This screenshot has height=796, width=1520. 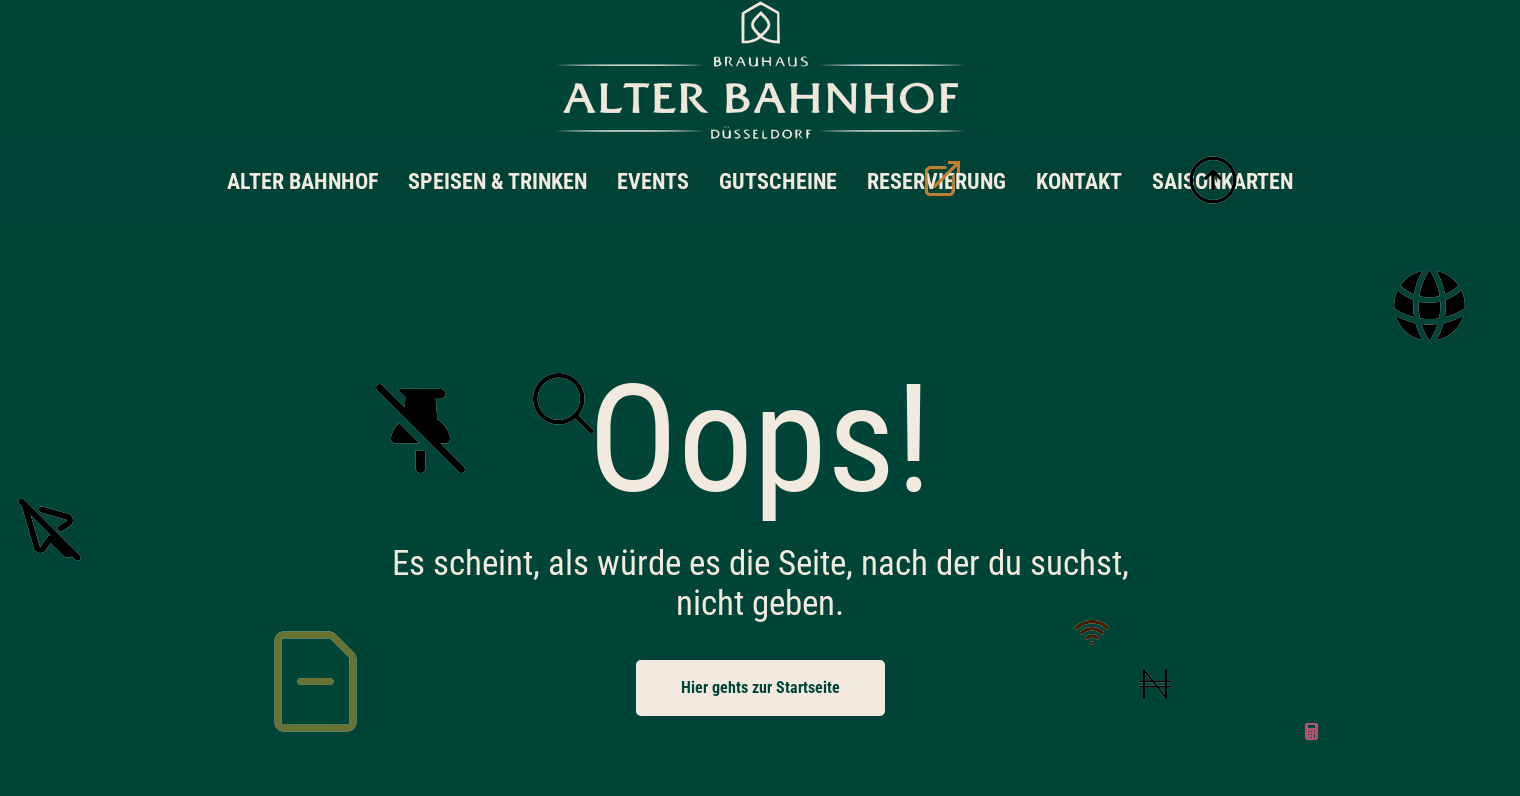 I want to click on unpin this item, so click(x=420, y=428).